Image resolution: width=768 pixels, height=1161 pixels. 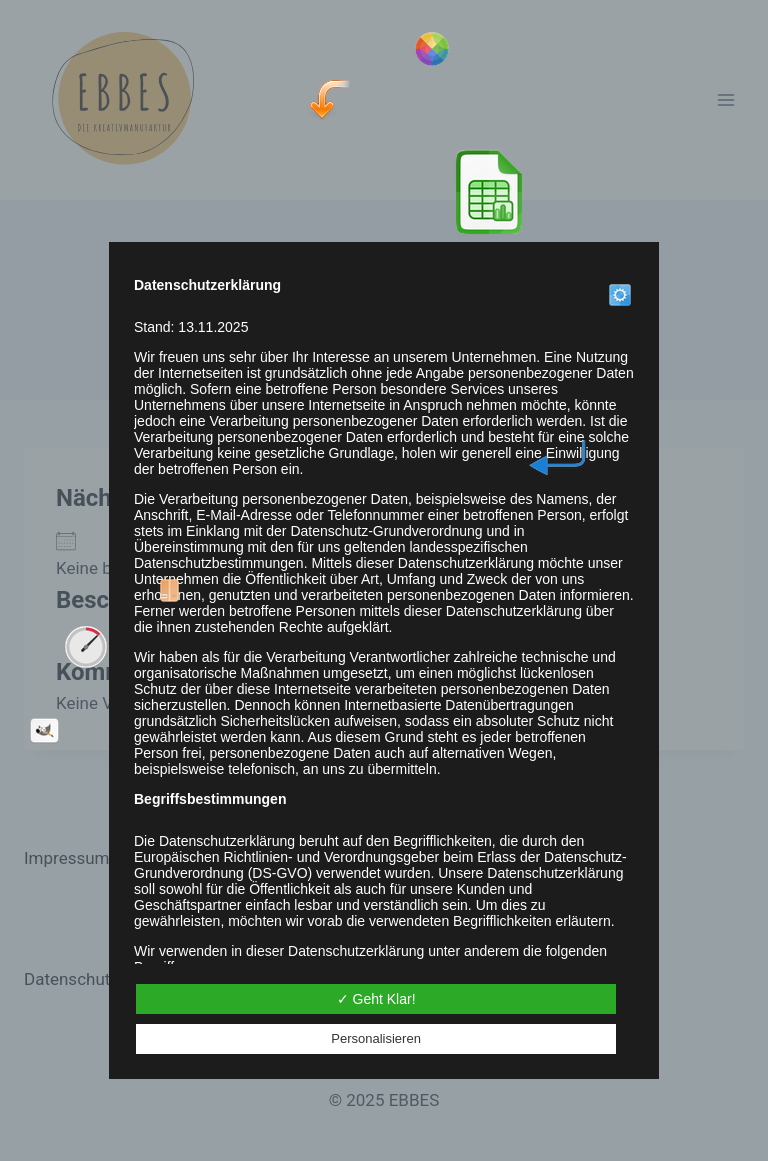 I want to click on rotate object counterclockwise, so click(x=328, y=101).